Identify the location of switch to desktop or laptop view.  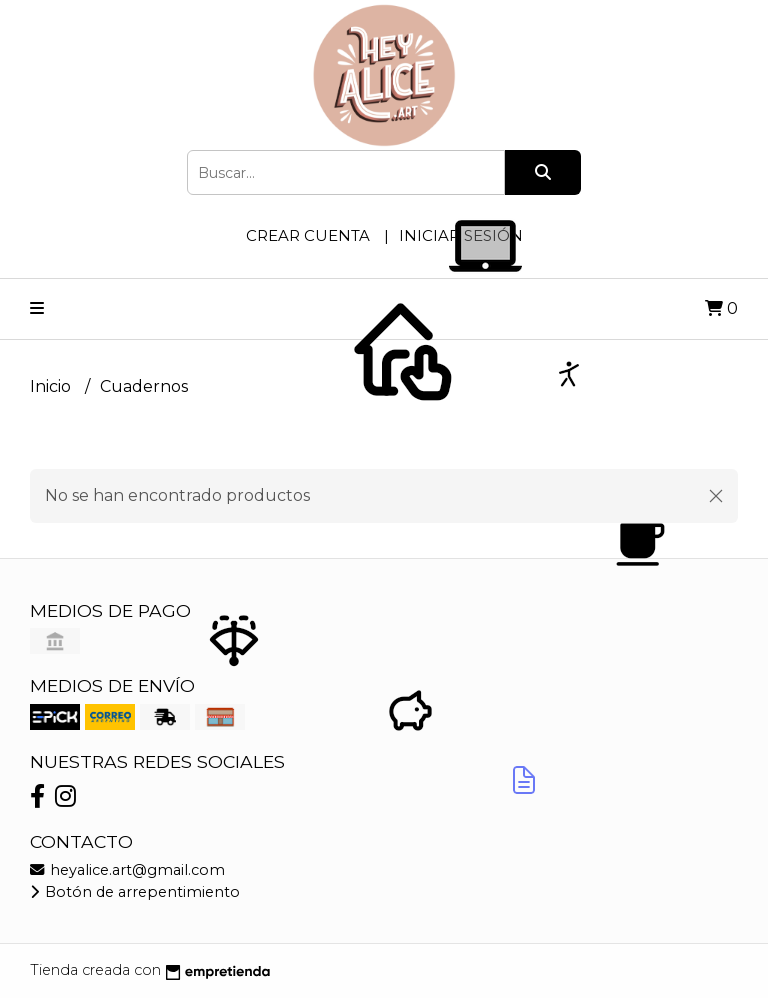
(485, 247).